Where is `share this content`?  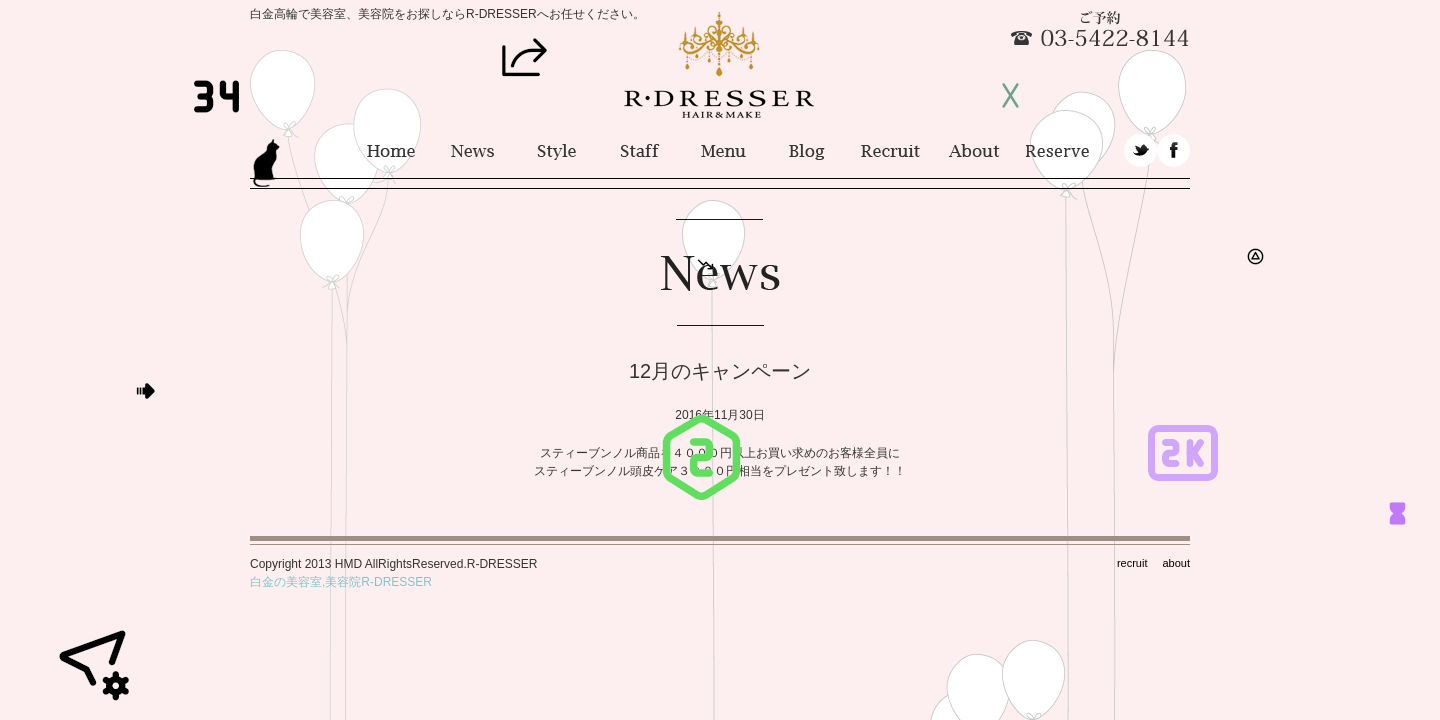 share this content is located at coordinates (524, 55).